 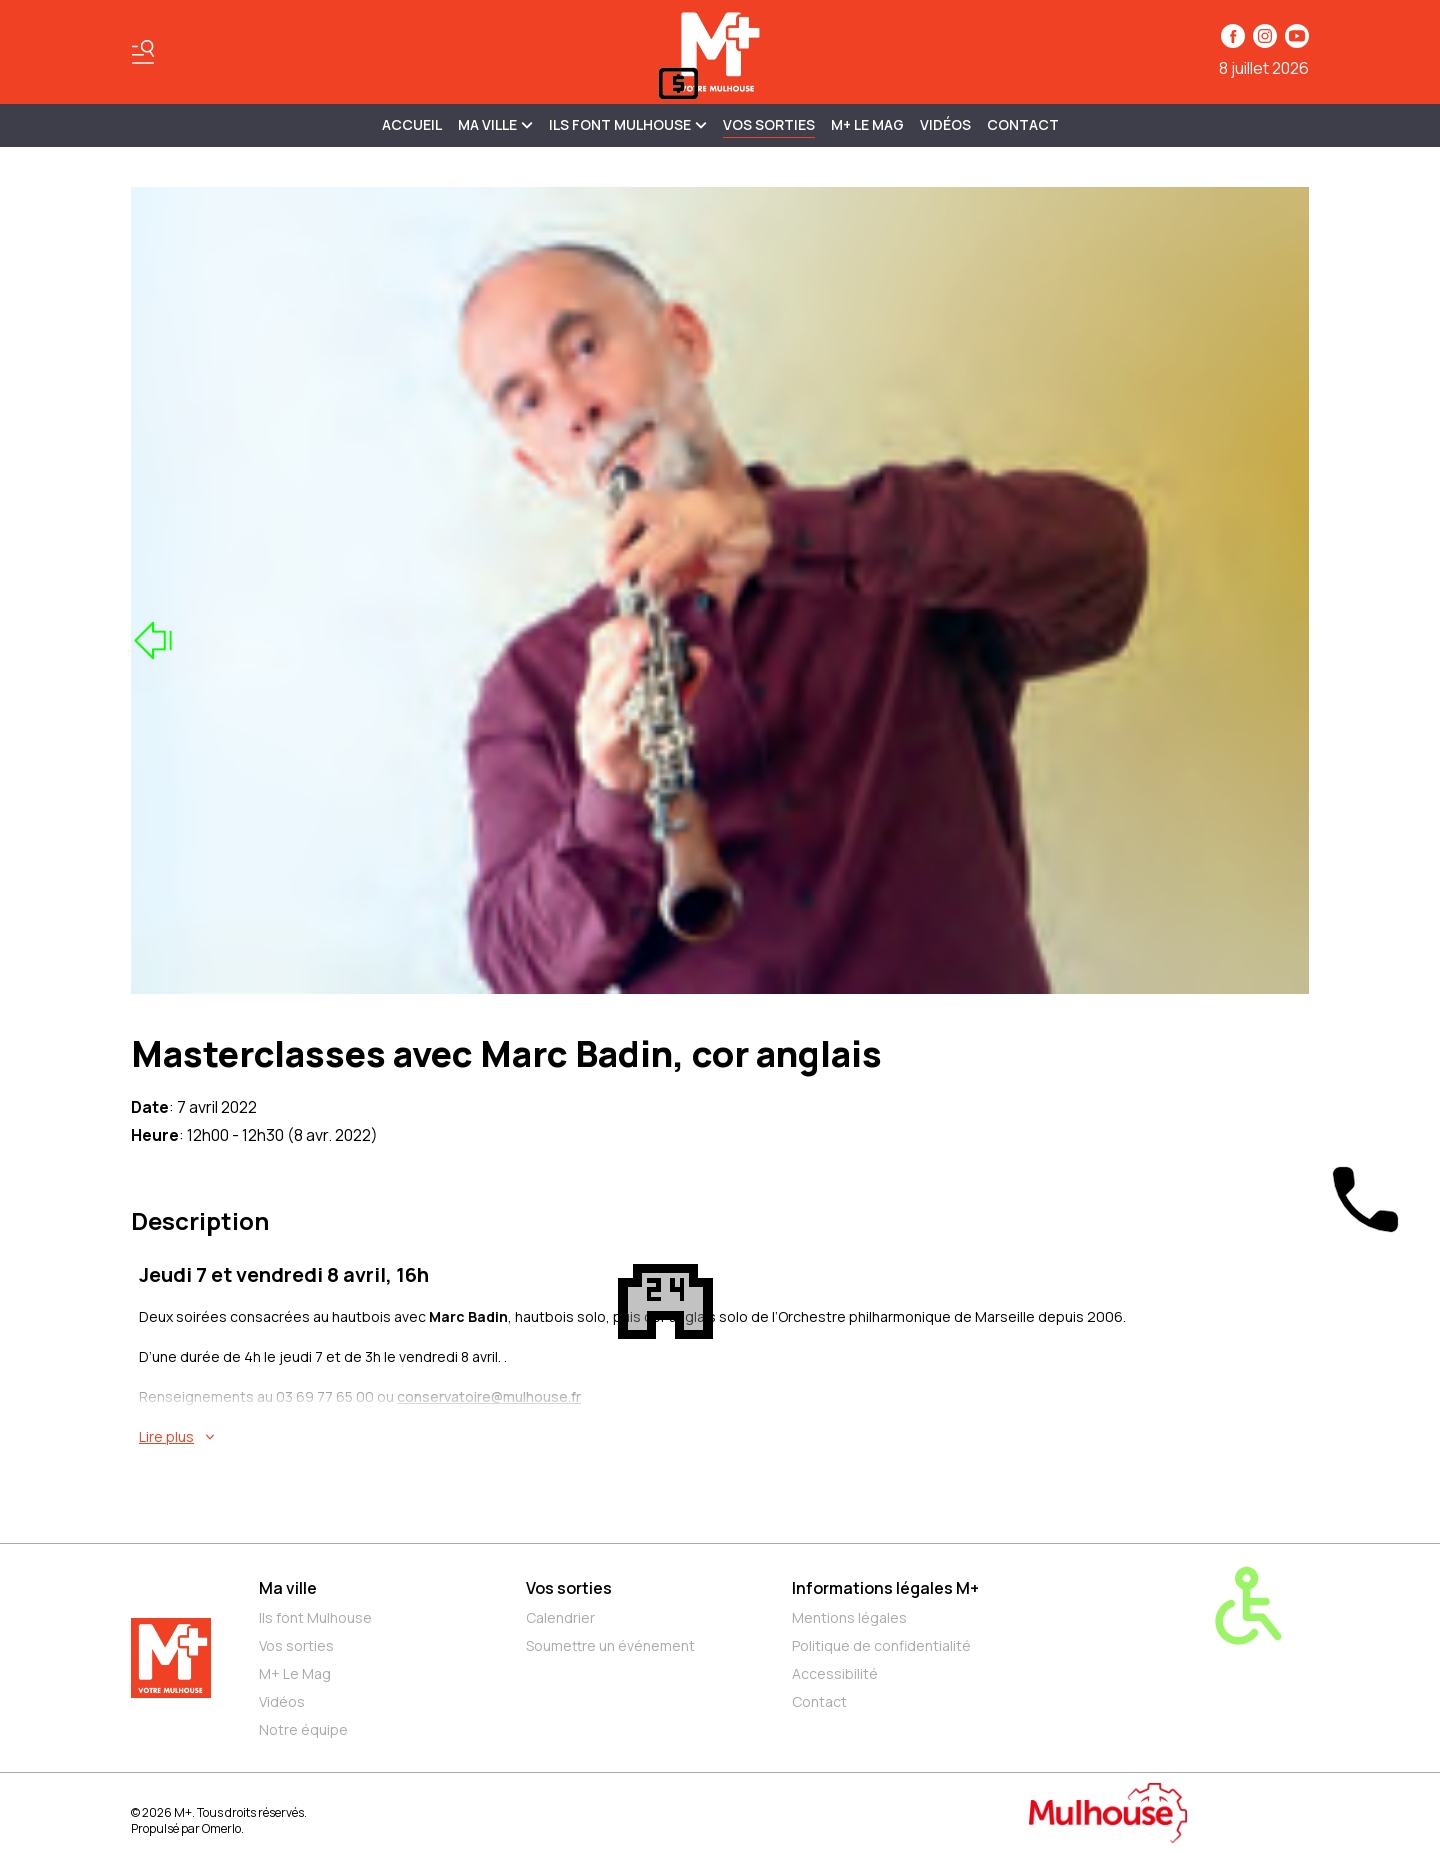 I want to click on find nearby ATMs or cash machines, so click(x=678, y=83).